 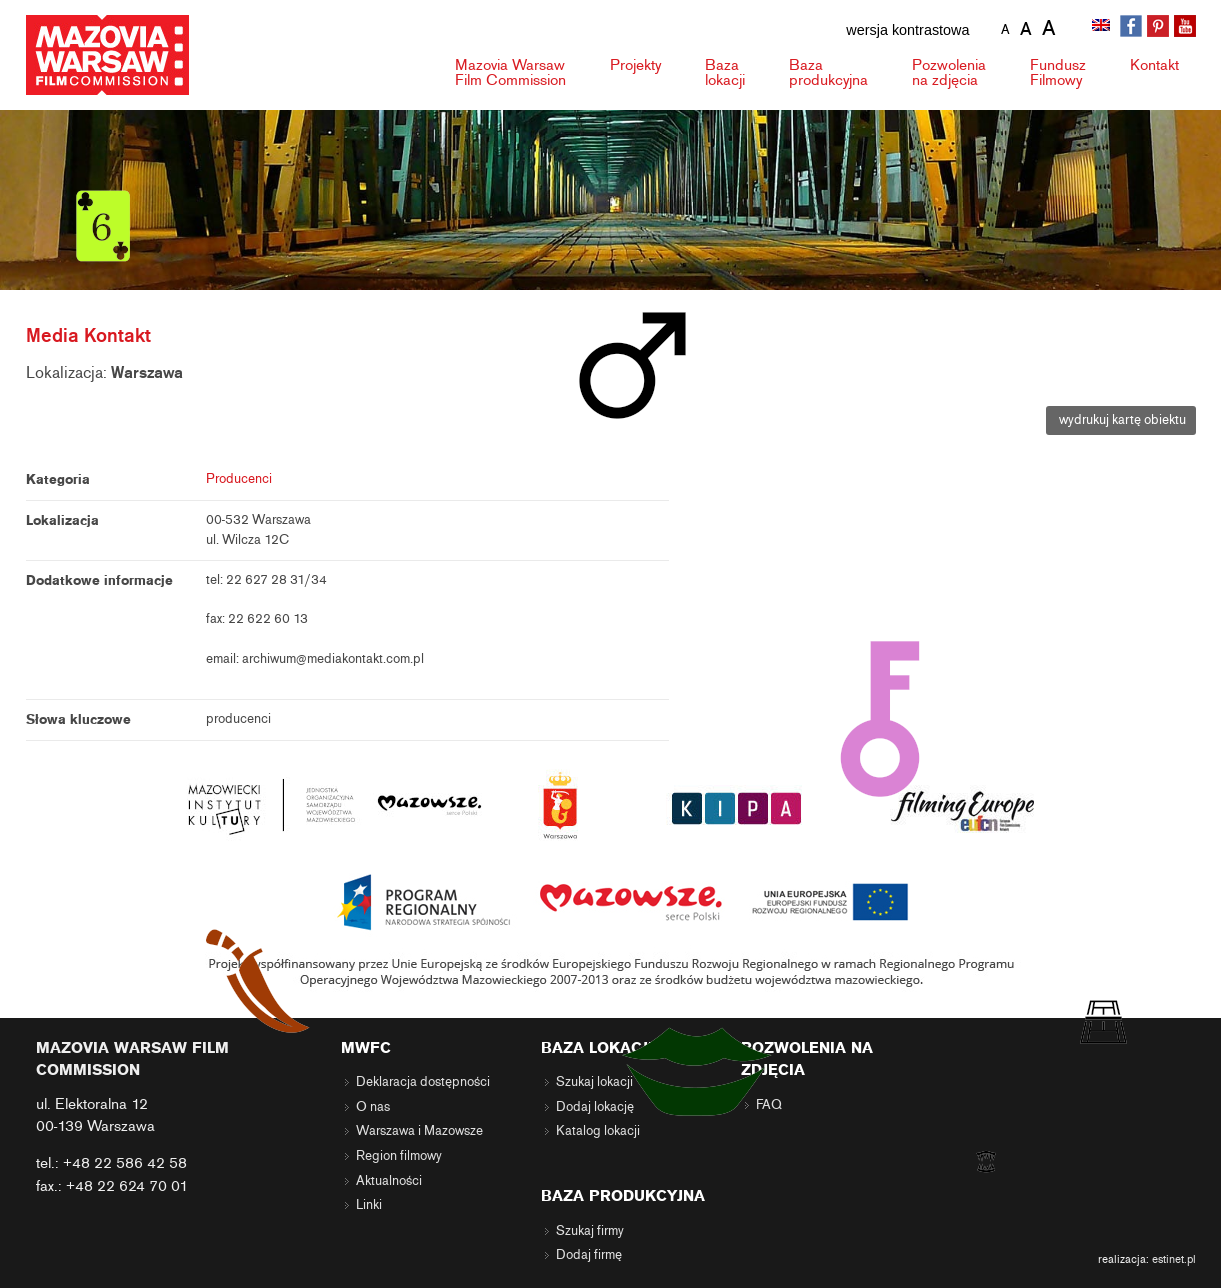 I want to click on six of clubs playing card, so click(x=103, y=226).